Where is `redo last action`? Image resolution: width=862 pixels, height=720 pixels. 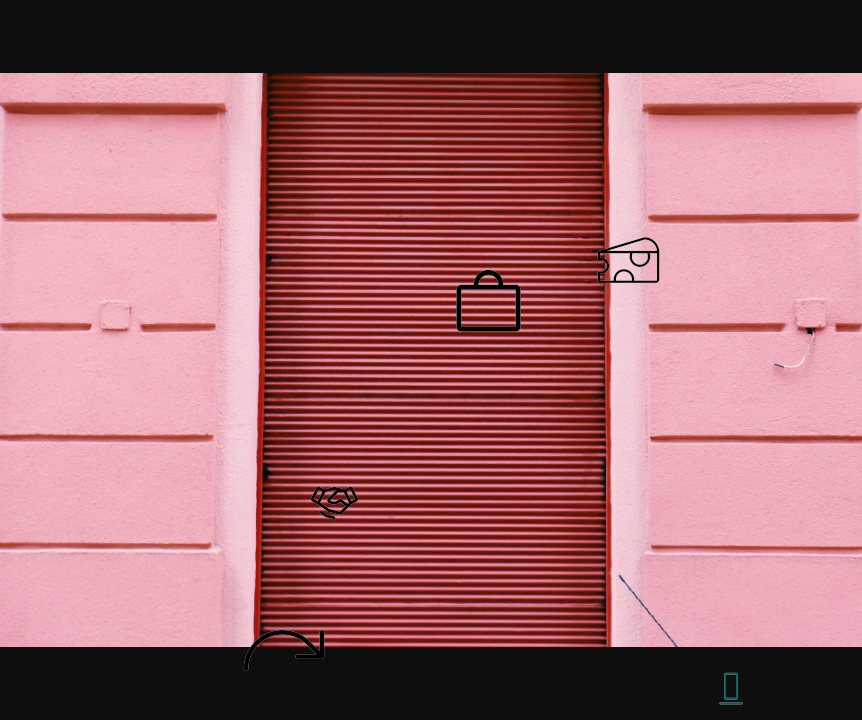 redo last action is located at coordinates (282, 647).